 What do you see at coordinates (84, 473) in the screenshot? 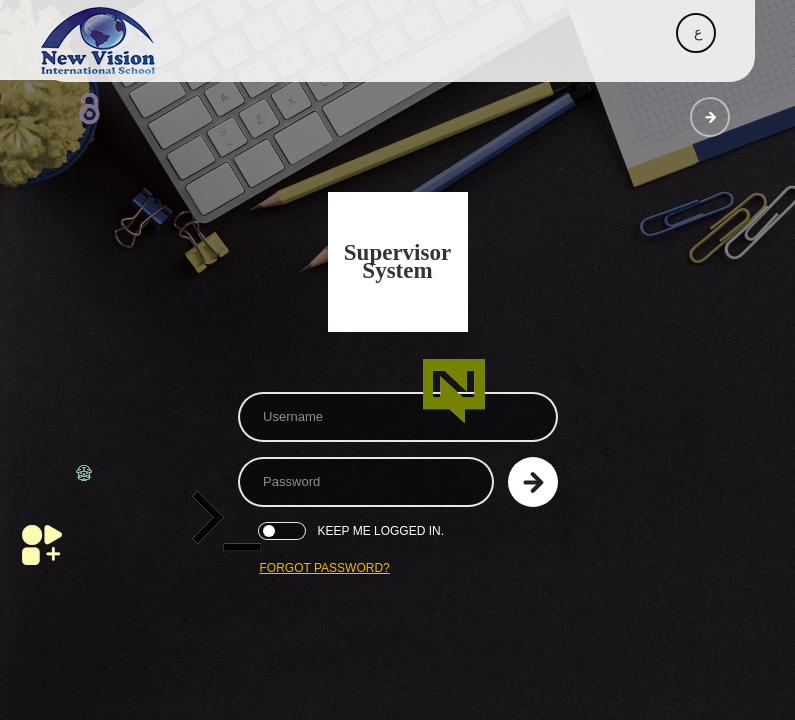
I see `link to Travis CI continuous integration service` at bounding box center [84, 473].